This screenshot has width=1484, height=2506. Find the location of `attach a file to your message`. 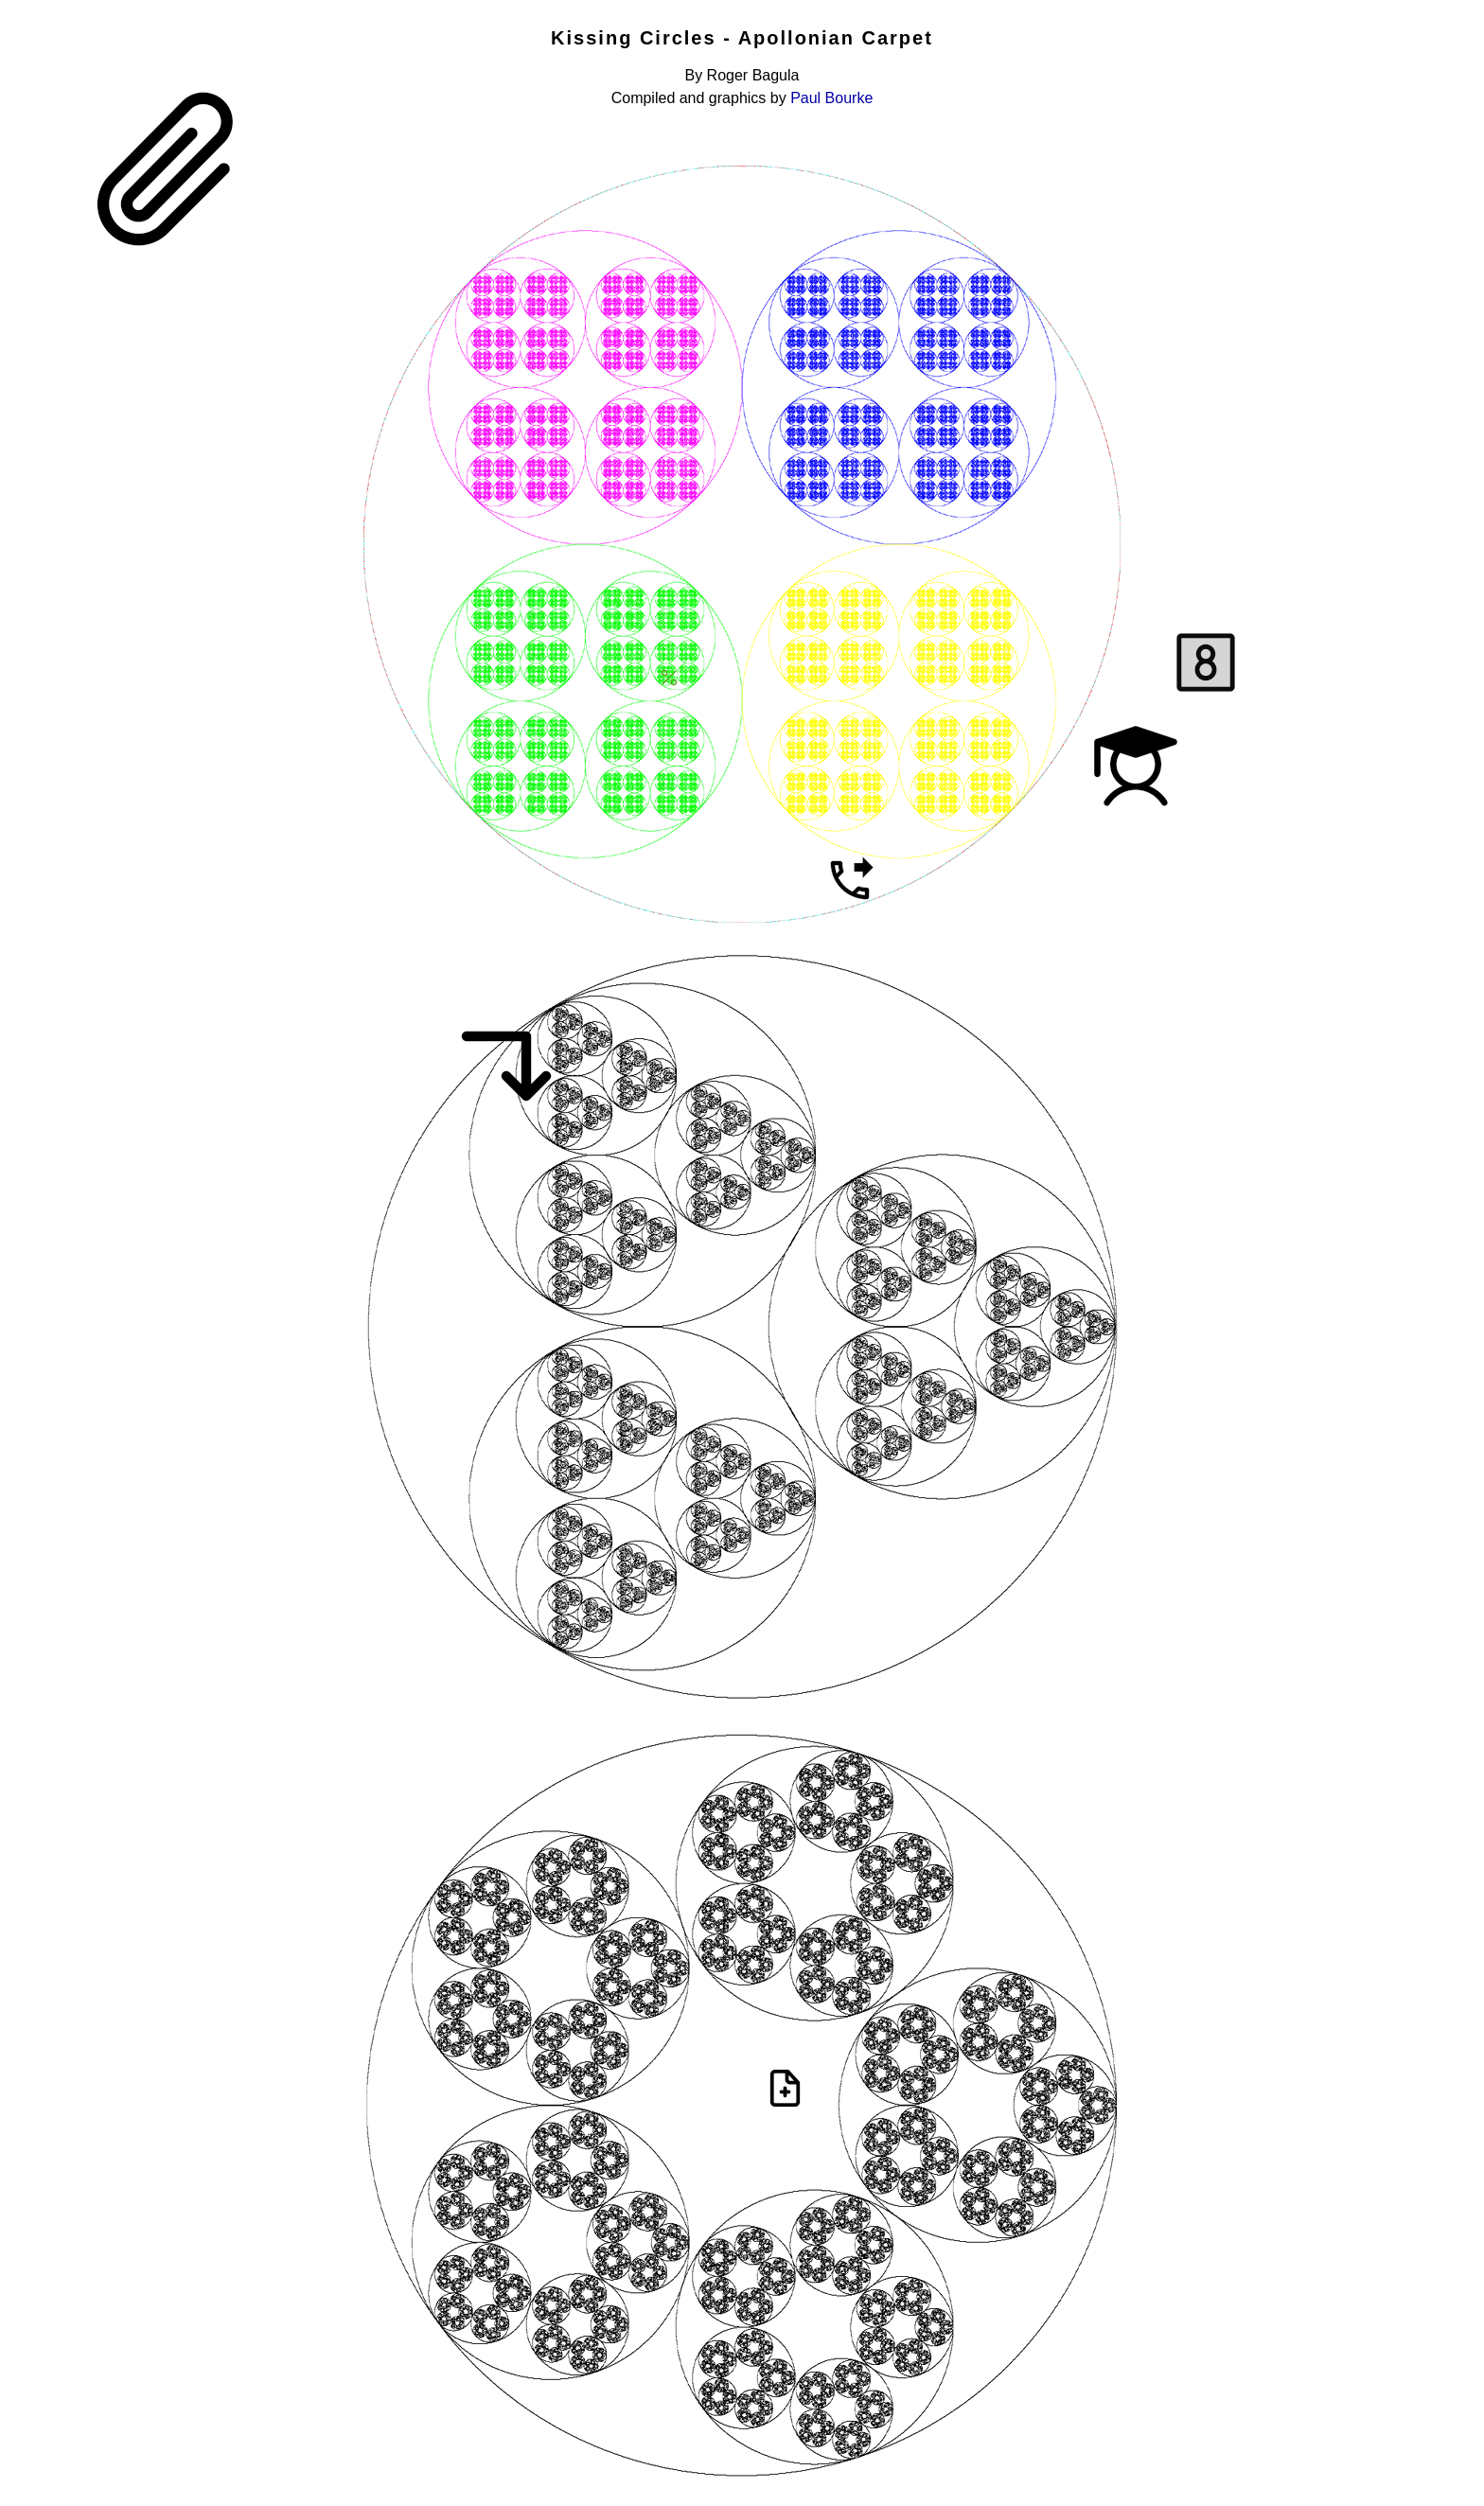

attach a file to your message is located at coordinates (168, 168).